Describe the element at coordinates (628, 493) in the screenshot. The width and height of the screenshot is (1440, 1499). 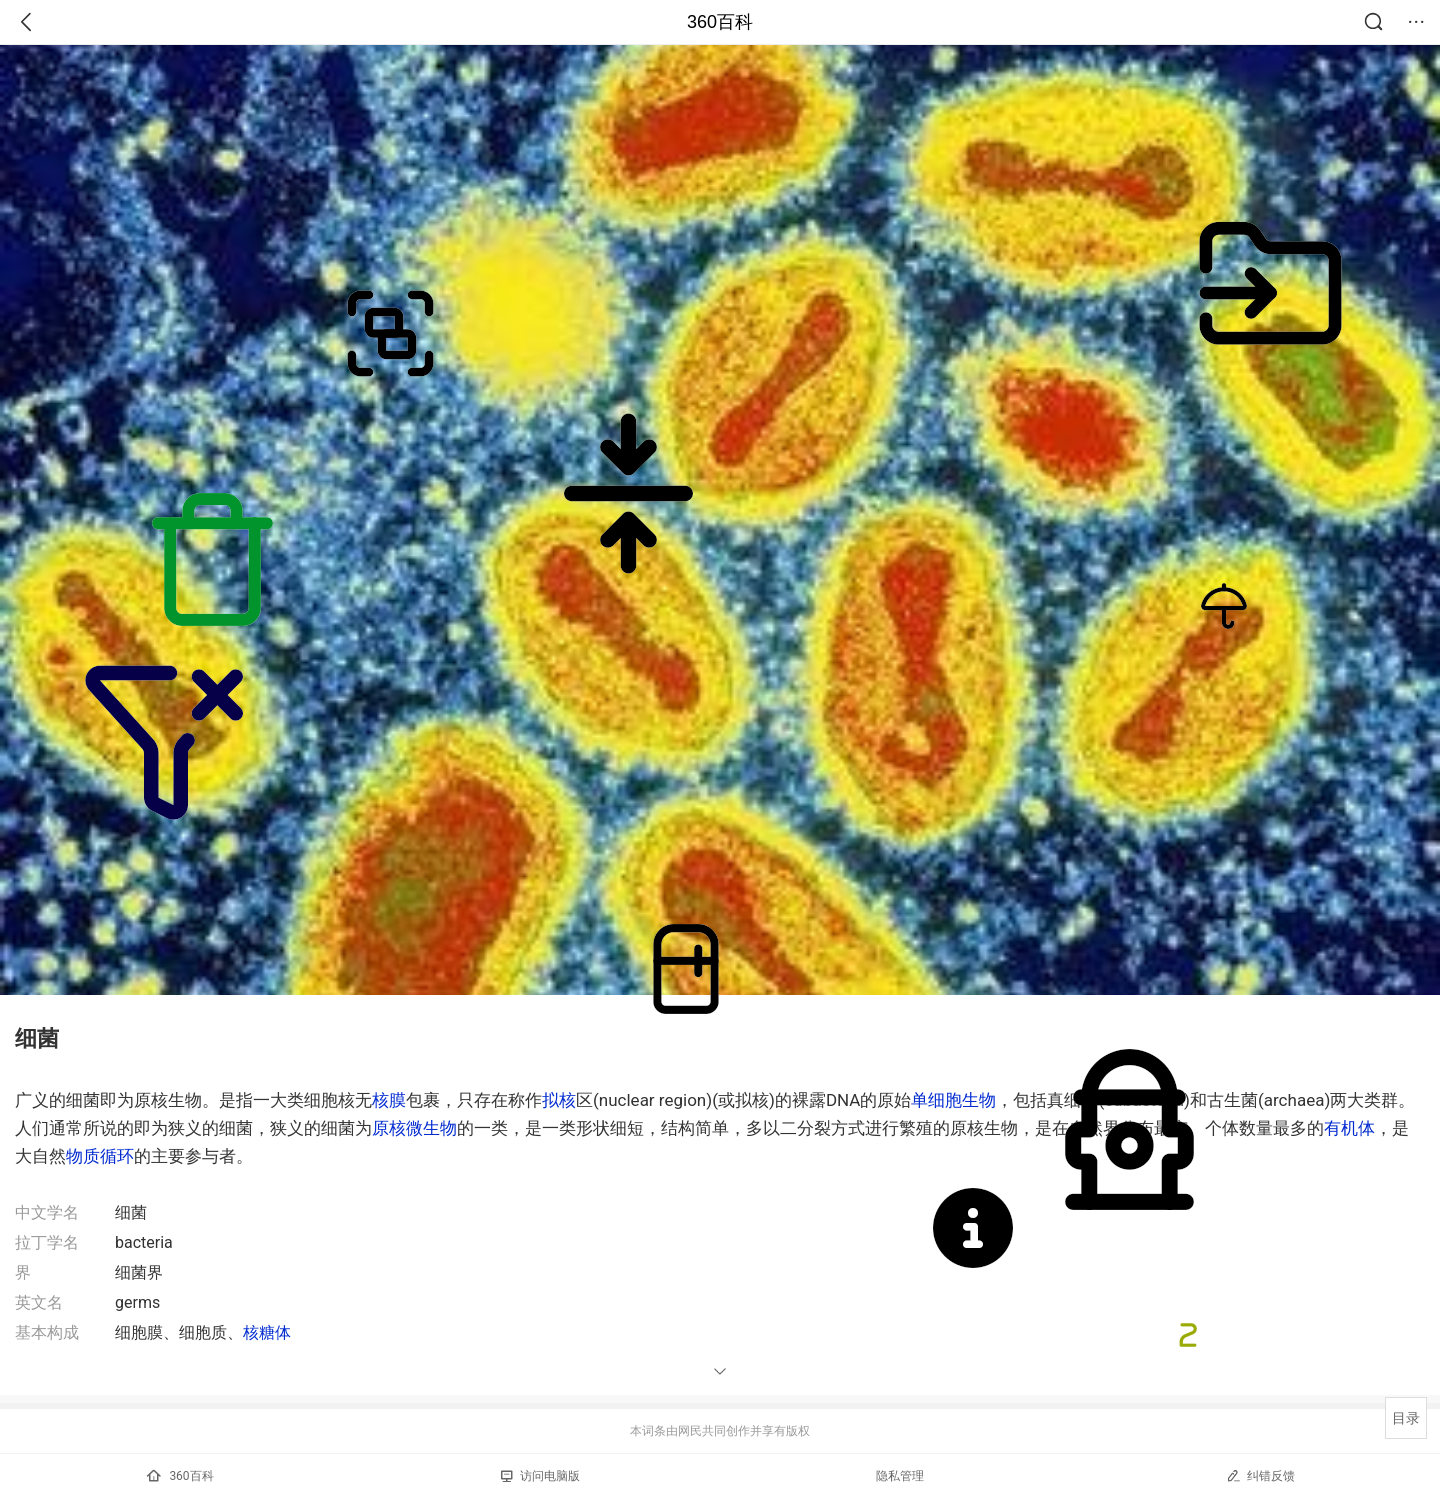
I see `collapse content vertically` at that location.